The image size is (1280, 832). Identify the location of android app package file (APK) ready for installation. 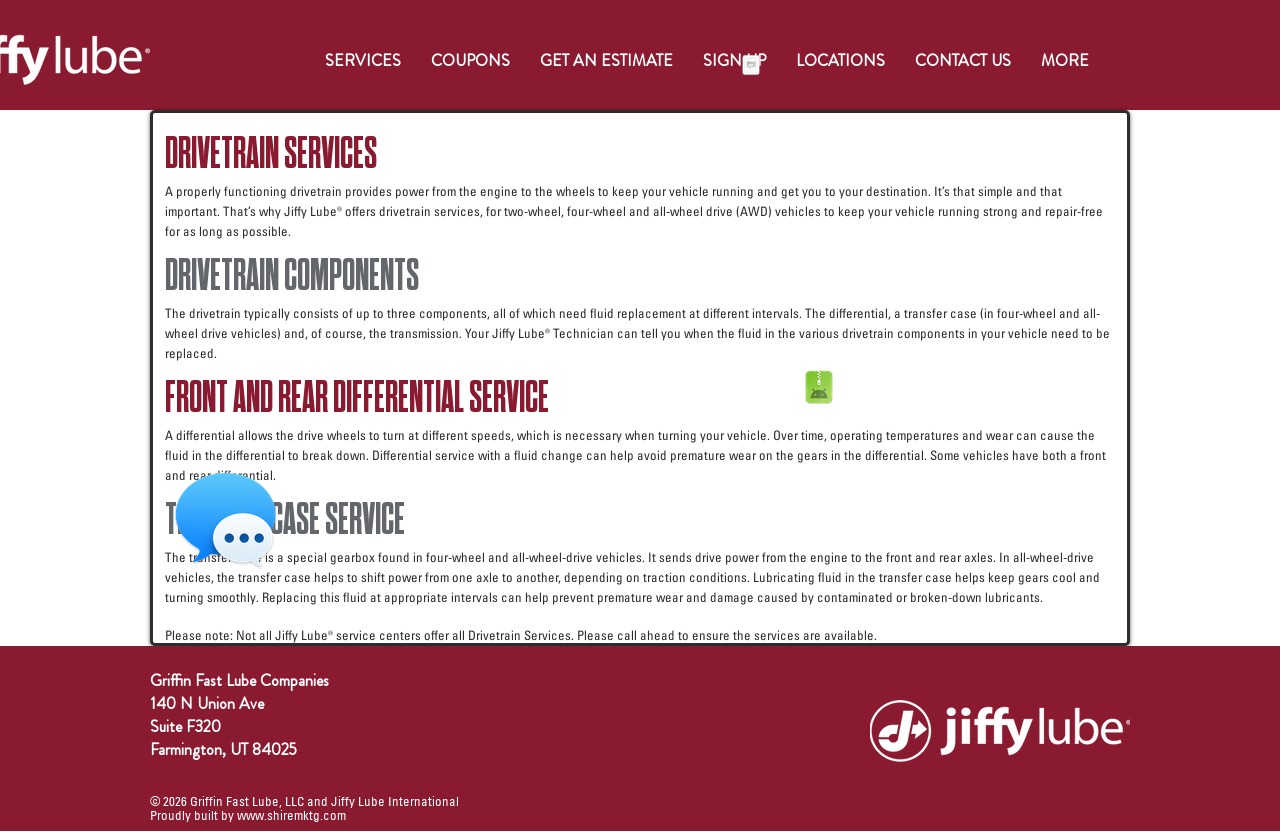
(819, 387).